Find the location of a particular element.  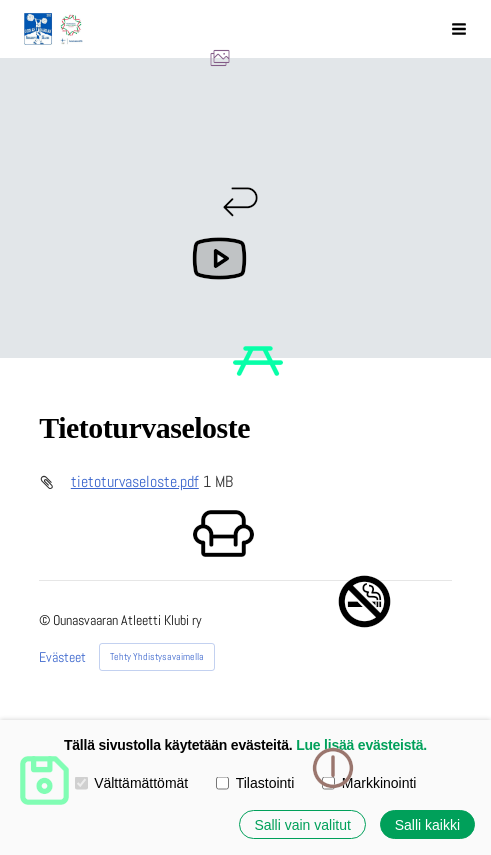

find nearby picnic areas is located at coordinates (258, 361).